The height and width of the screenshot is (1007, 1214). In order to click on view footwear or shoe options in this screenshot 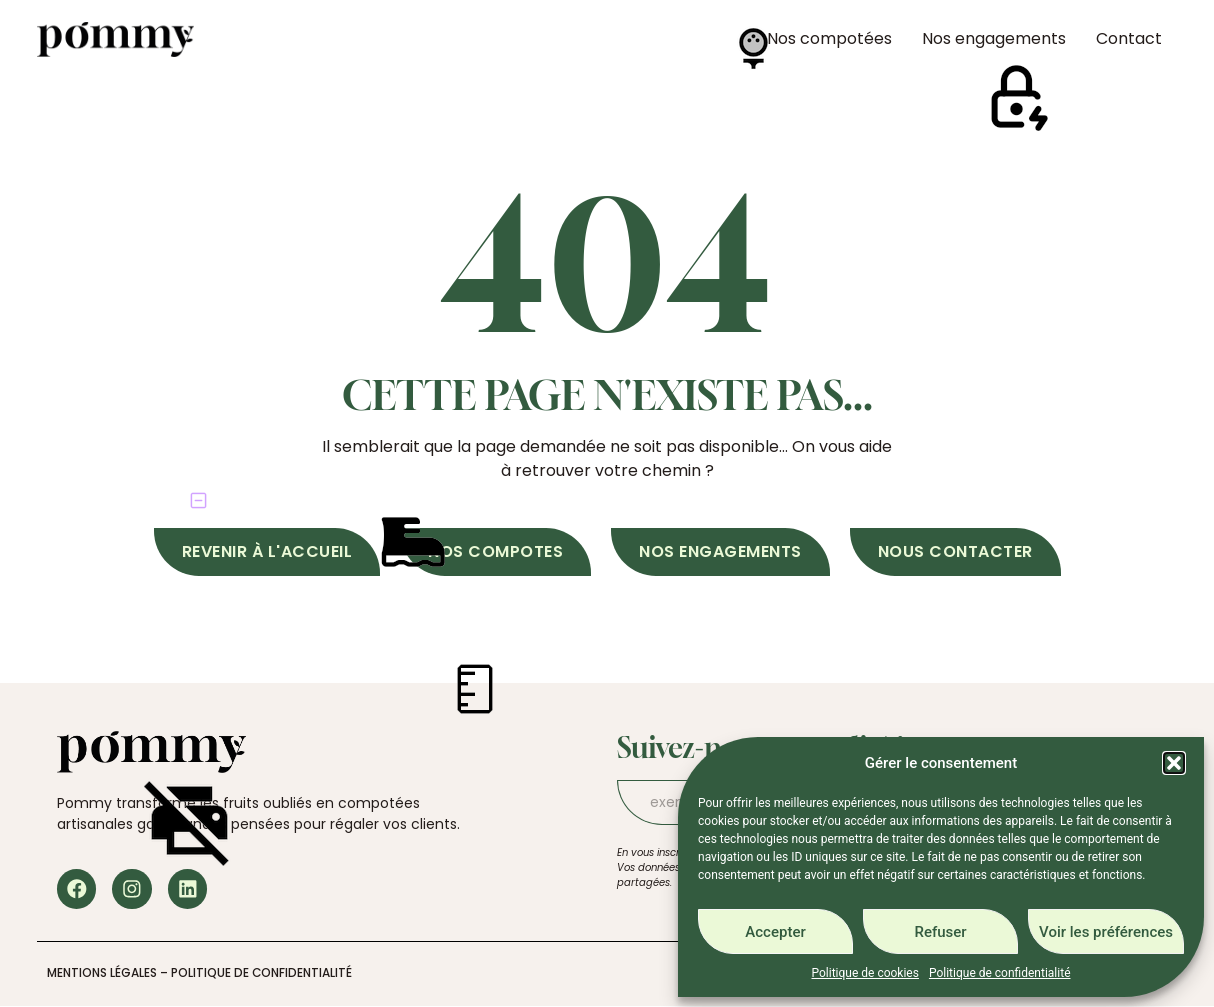, I will do `click(411, 542)`.